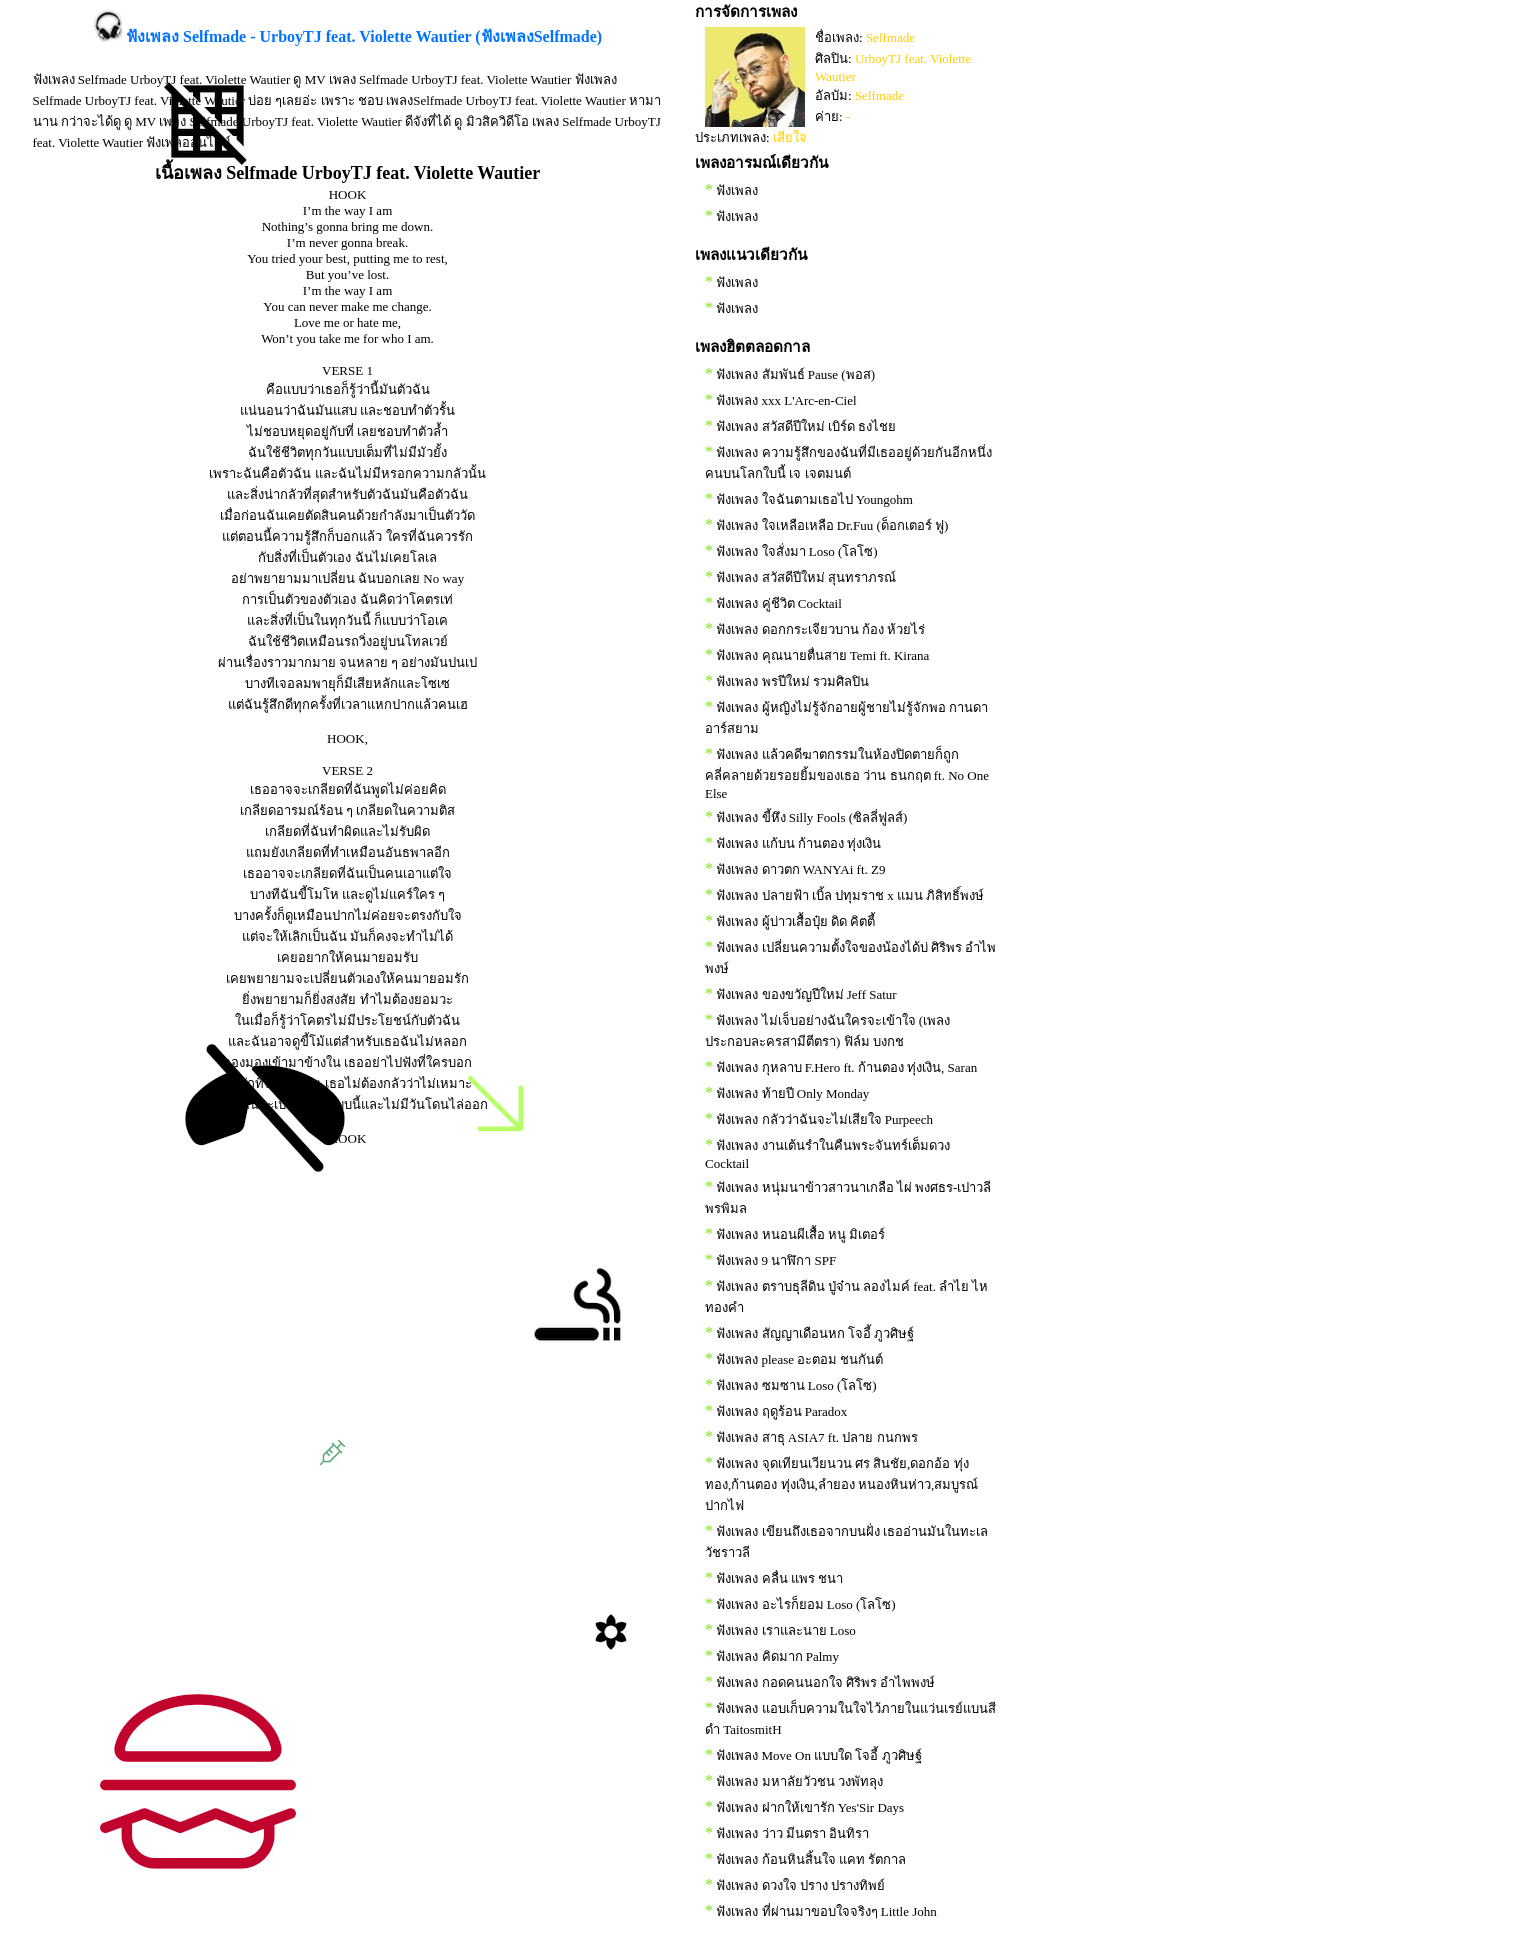 Image resolution: width=1536 pixels, height=1938 pixels. What do you see at coordinates (495, 1103) in the screenshot?
I see `navigate to the next item diagonally` at bounding box center [495, 1103].